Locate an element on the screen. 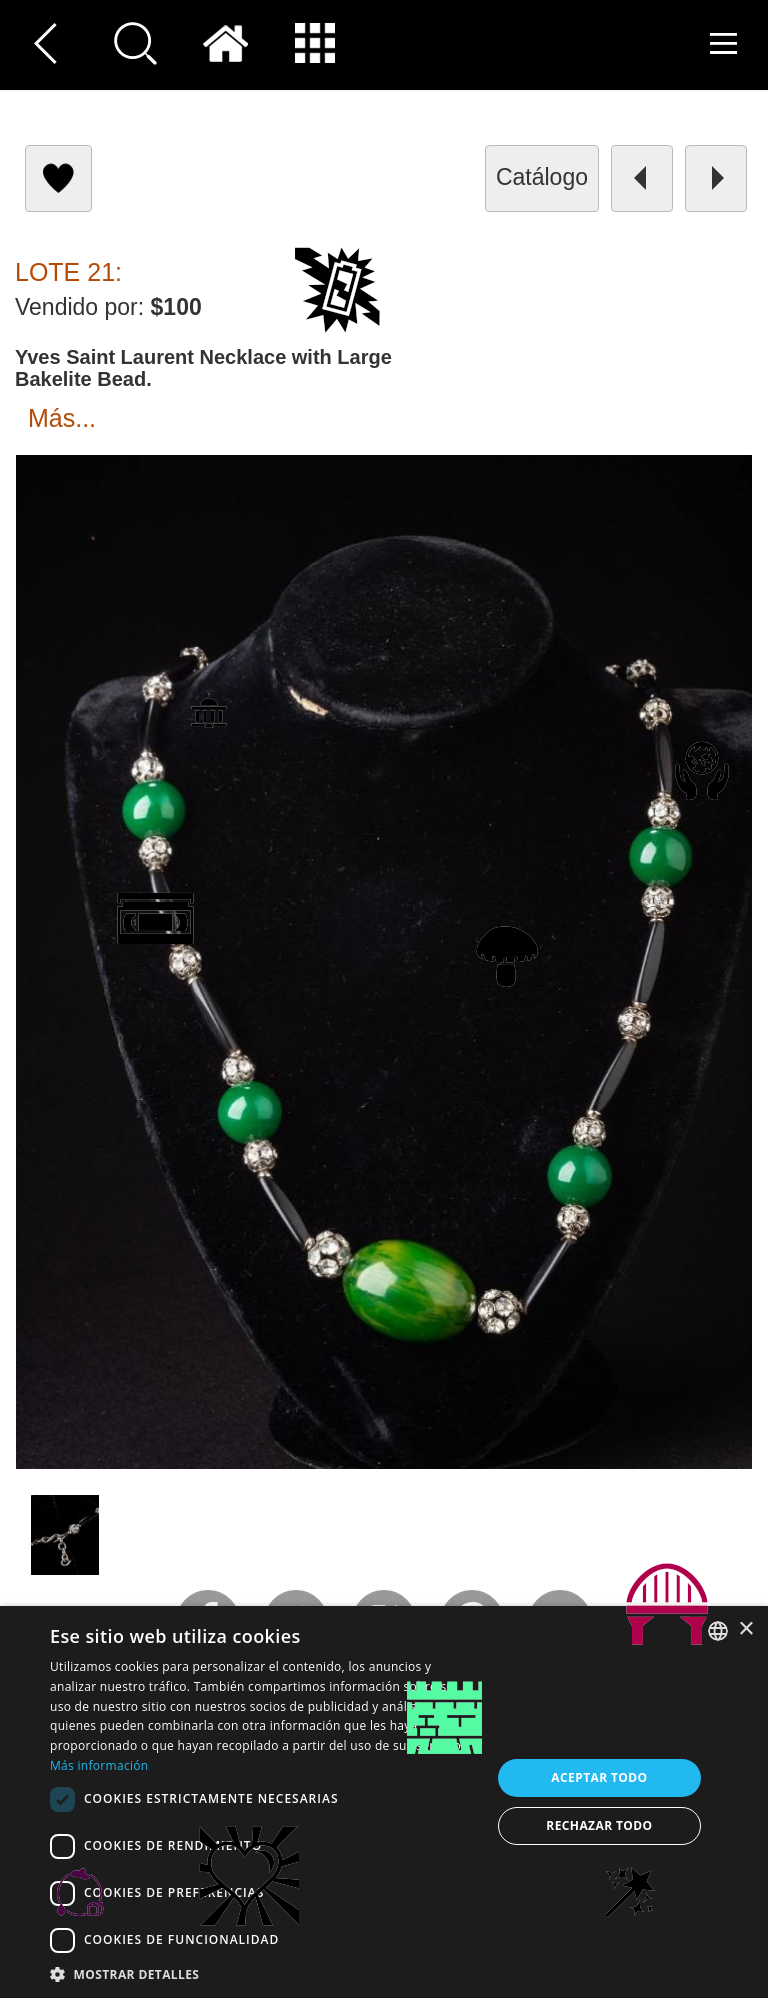  boost or recharge energy is located at coordinates (337, 290).